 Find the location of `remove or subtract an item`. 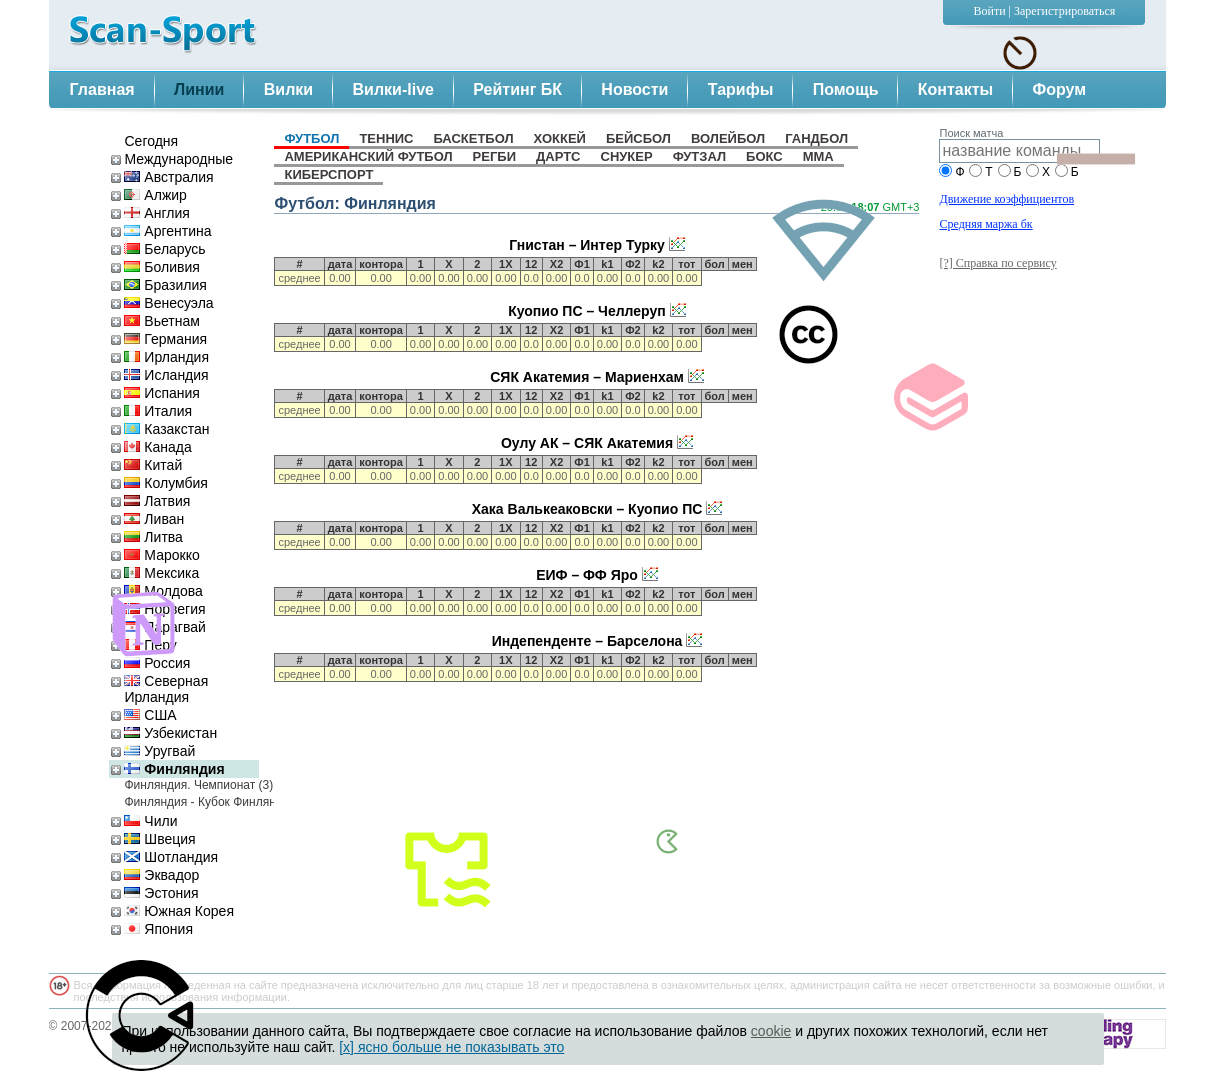

remove or subtract an item is located at coordinates (1096, 159).